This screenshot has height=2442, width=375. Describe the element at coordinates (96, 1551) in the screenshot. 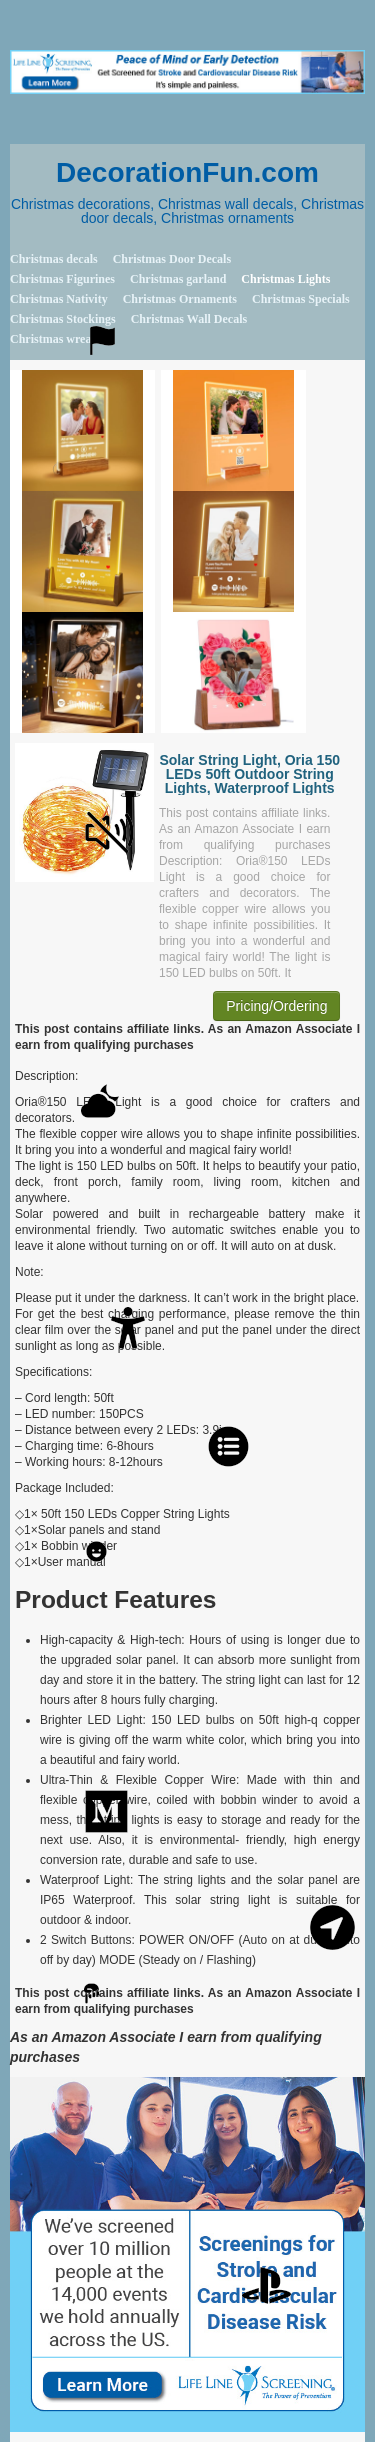

I see `rate your experience positively` at that location.